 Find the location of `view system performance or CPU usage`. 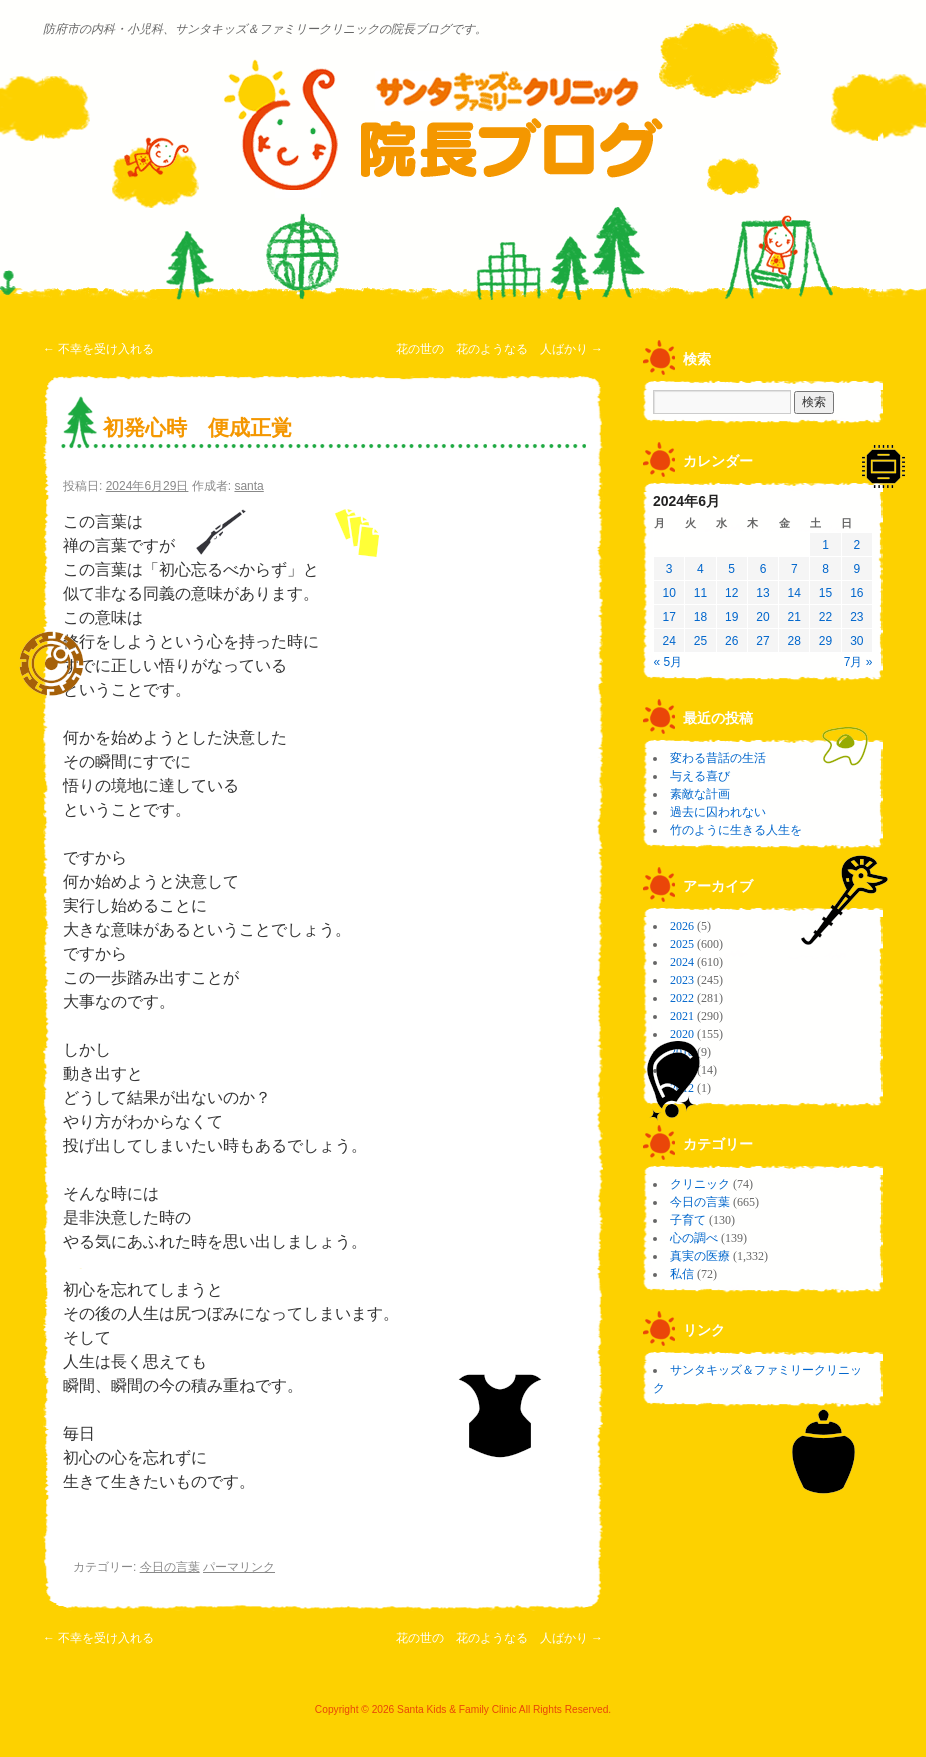

view system performance or CPU usage is located at coordinates (883, 466).